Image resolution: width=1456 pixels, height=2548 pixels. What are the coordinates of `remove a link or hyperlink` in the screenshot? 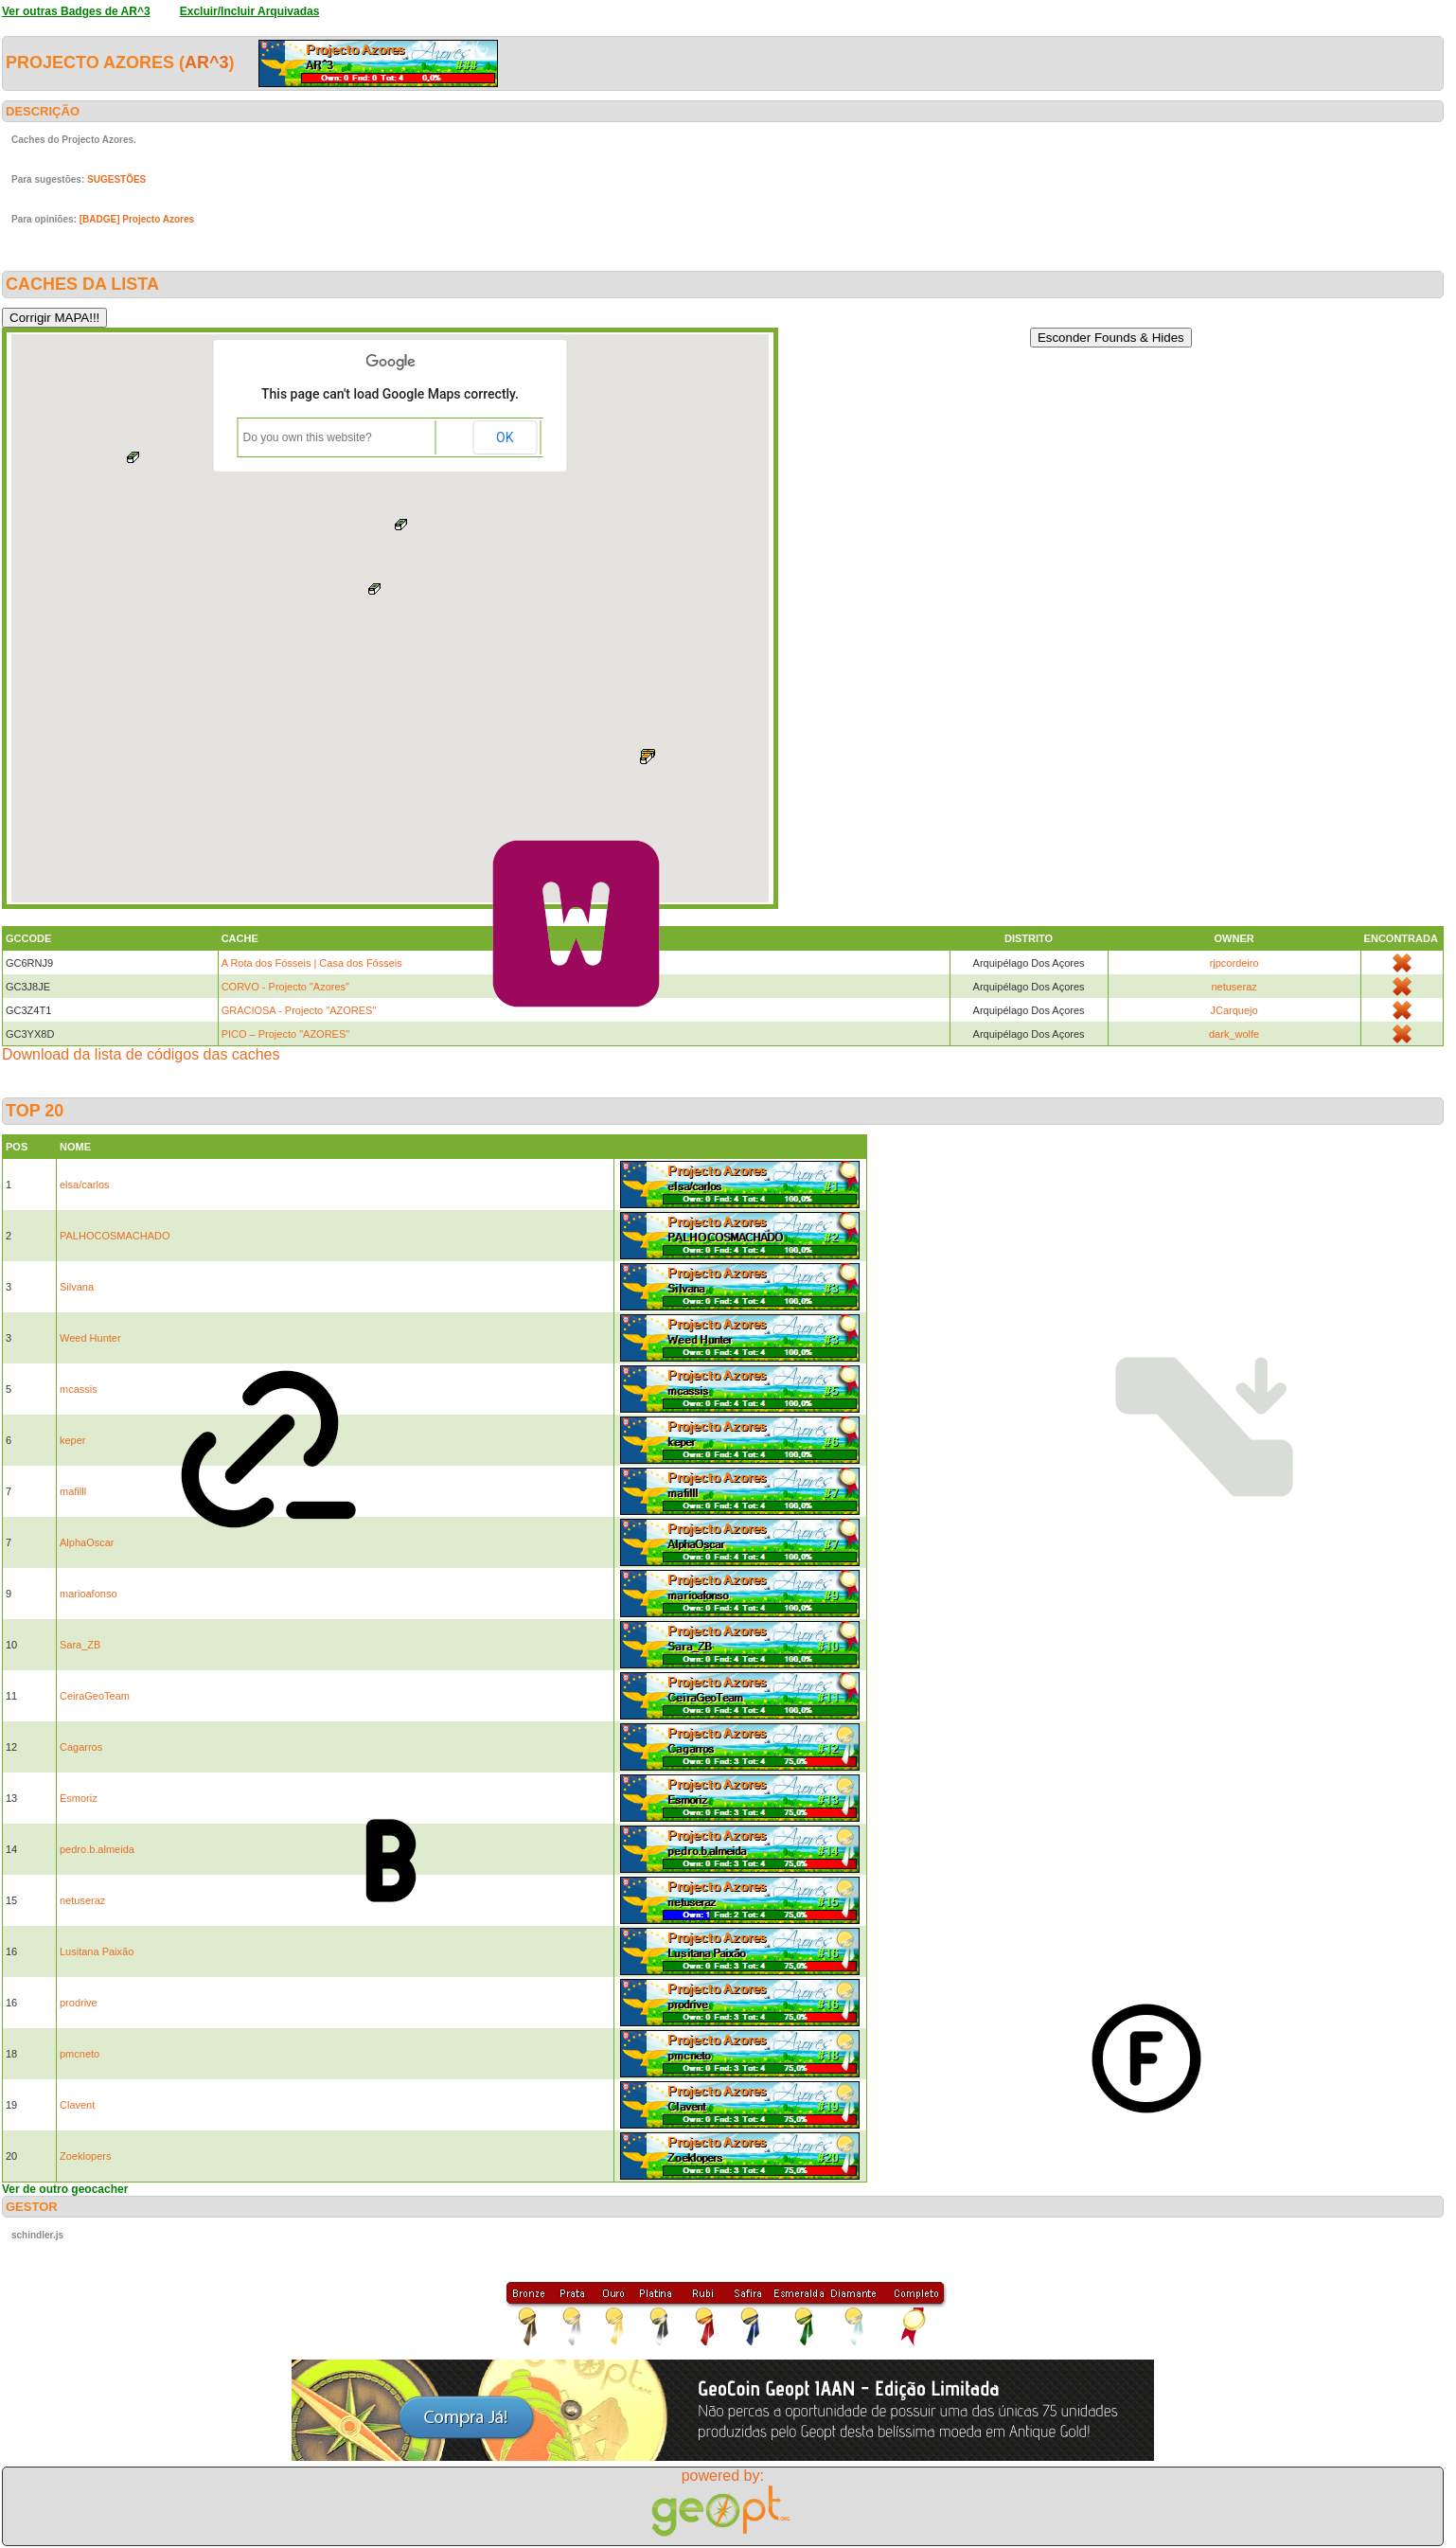 It's located at (259, 1449).